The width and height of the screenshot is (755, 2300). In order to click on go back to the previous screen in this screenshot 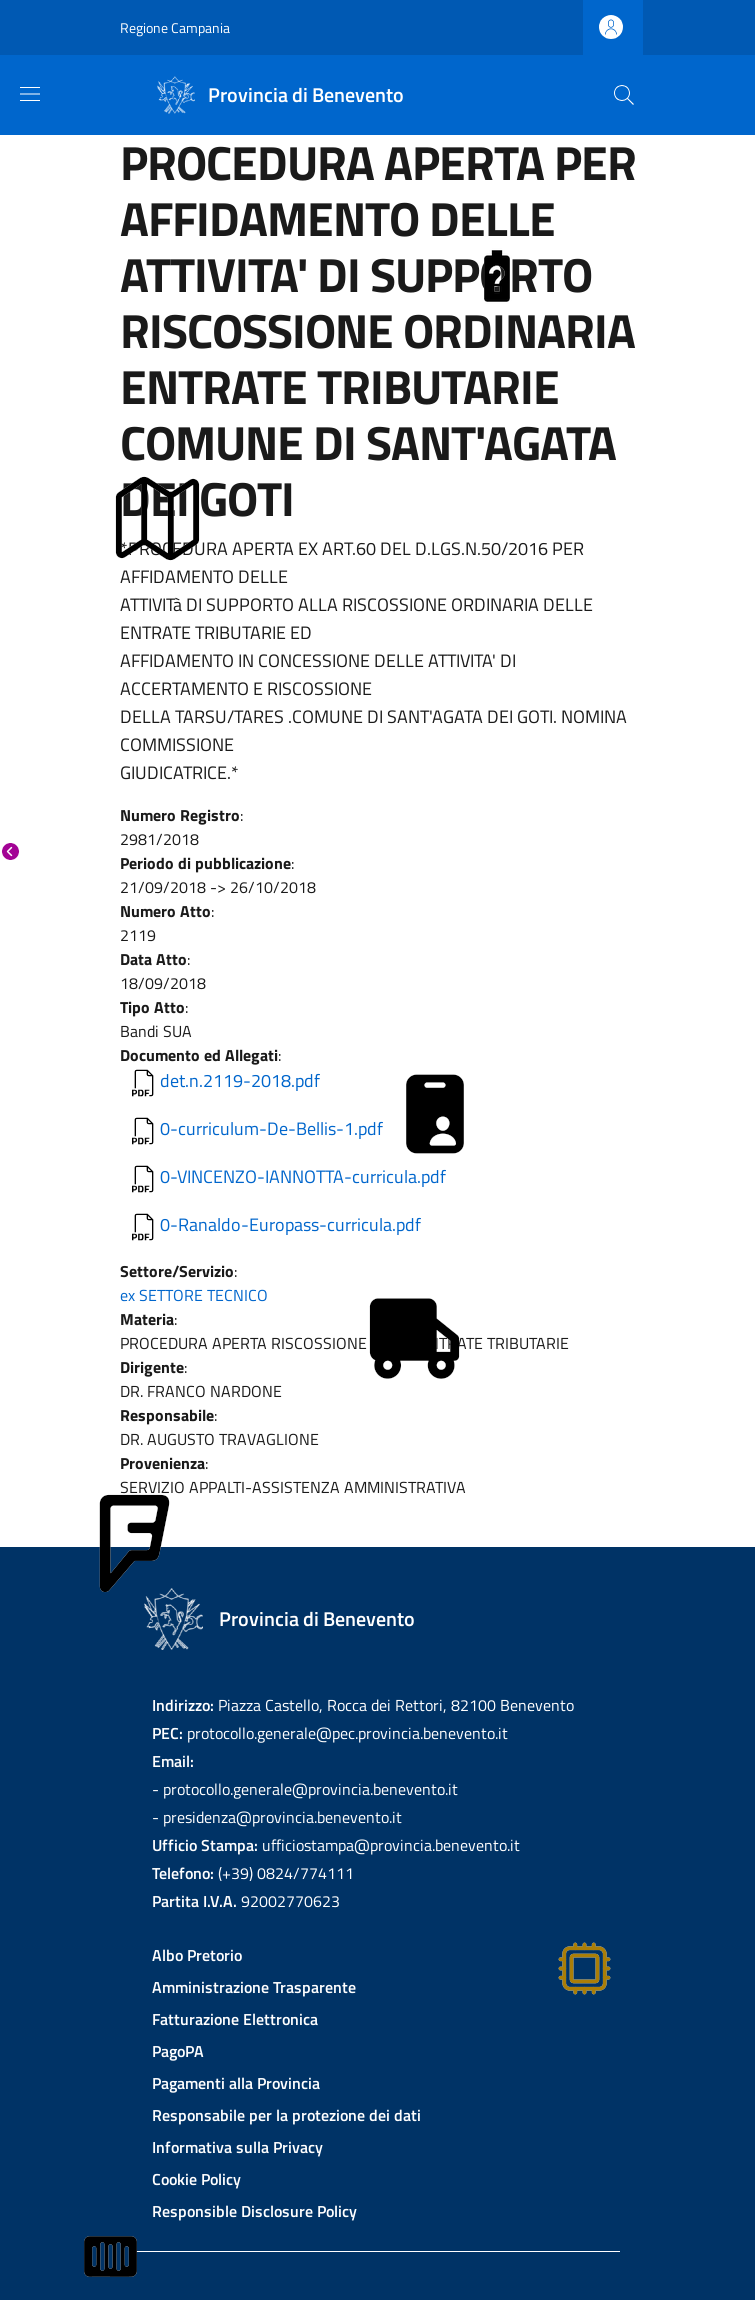, I will do `click(10, 851)`.